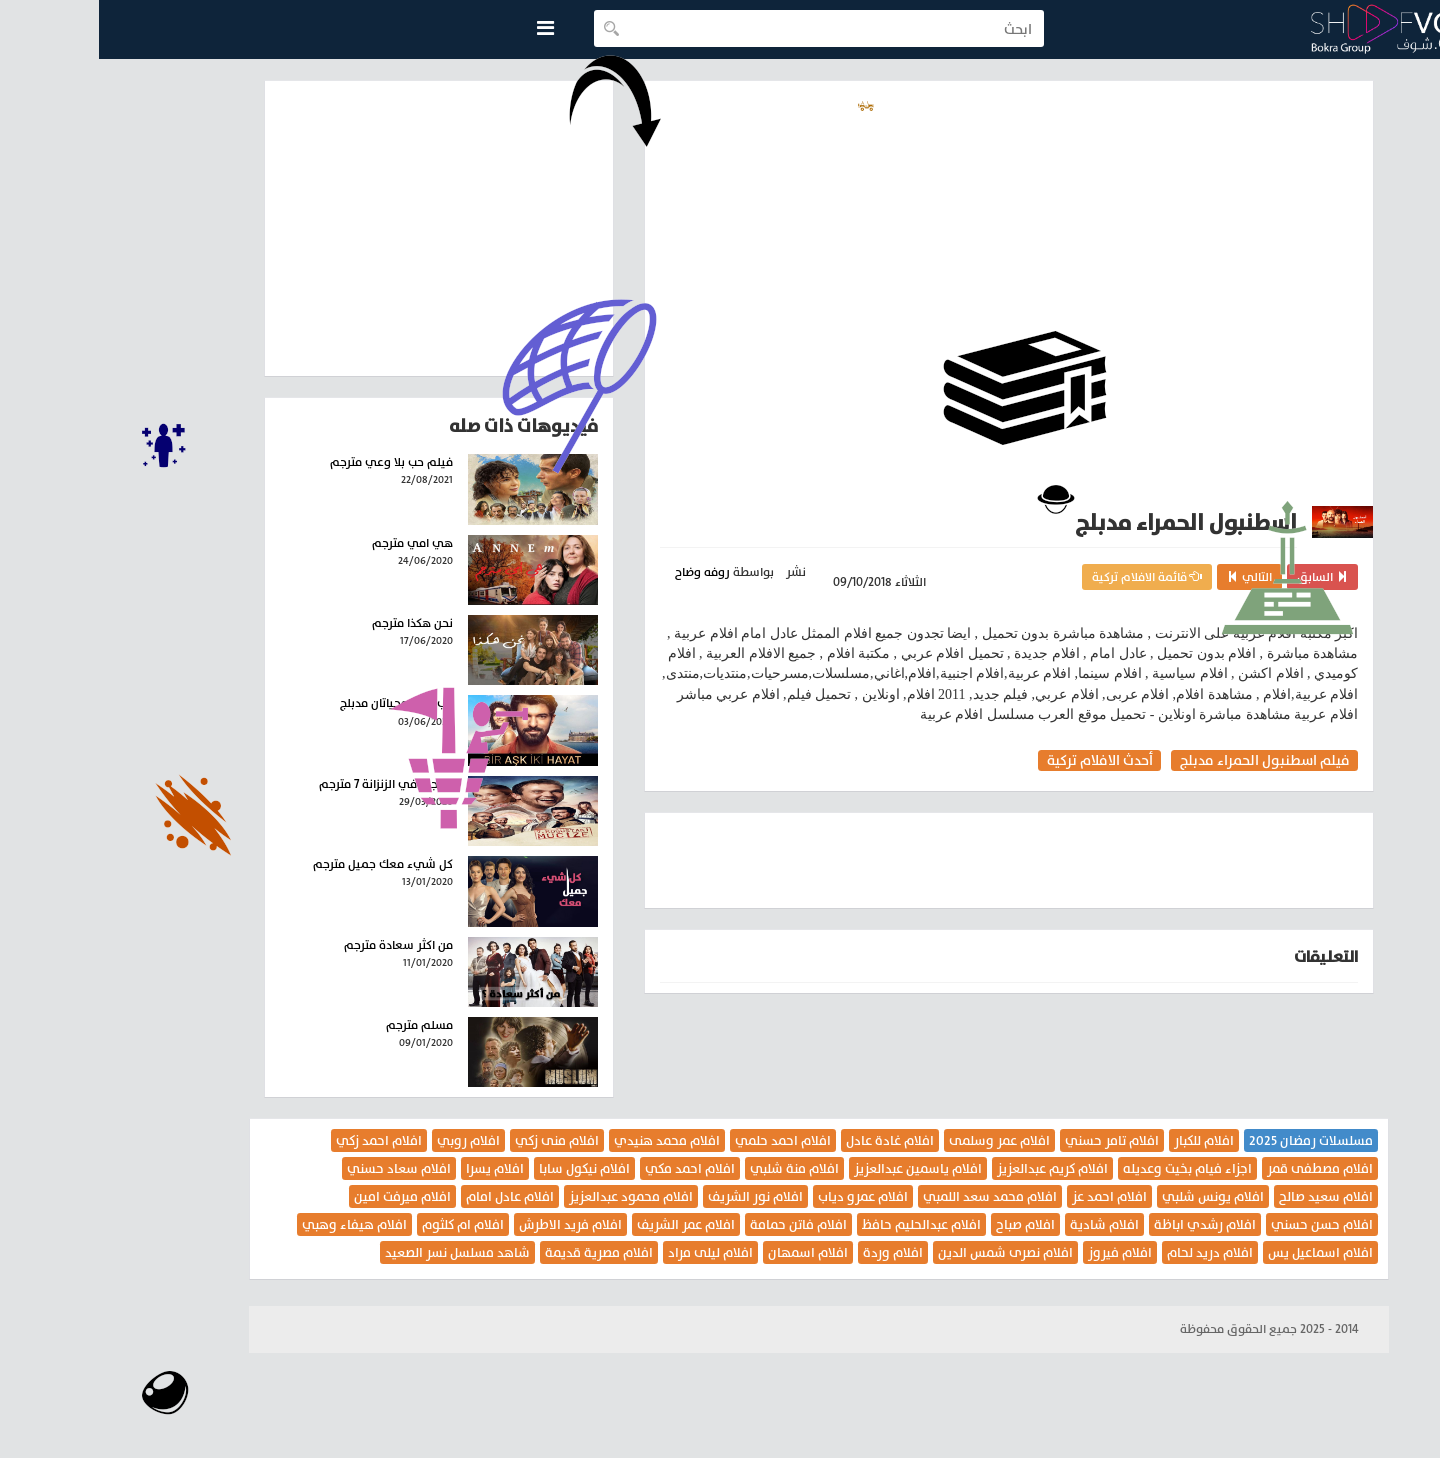 The height and width of the screenshot is (1458, 1440). What do you see at coordinates (195, 814) in the screenshot?
I see `indicates speed or quick movement in a game` at bounding box center [195, 814].